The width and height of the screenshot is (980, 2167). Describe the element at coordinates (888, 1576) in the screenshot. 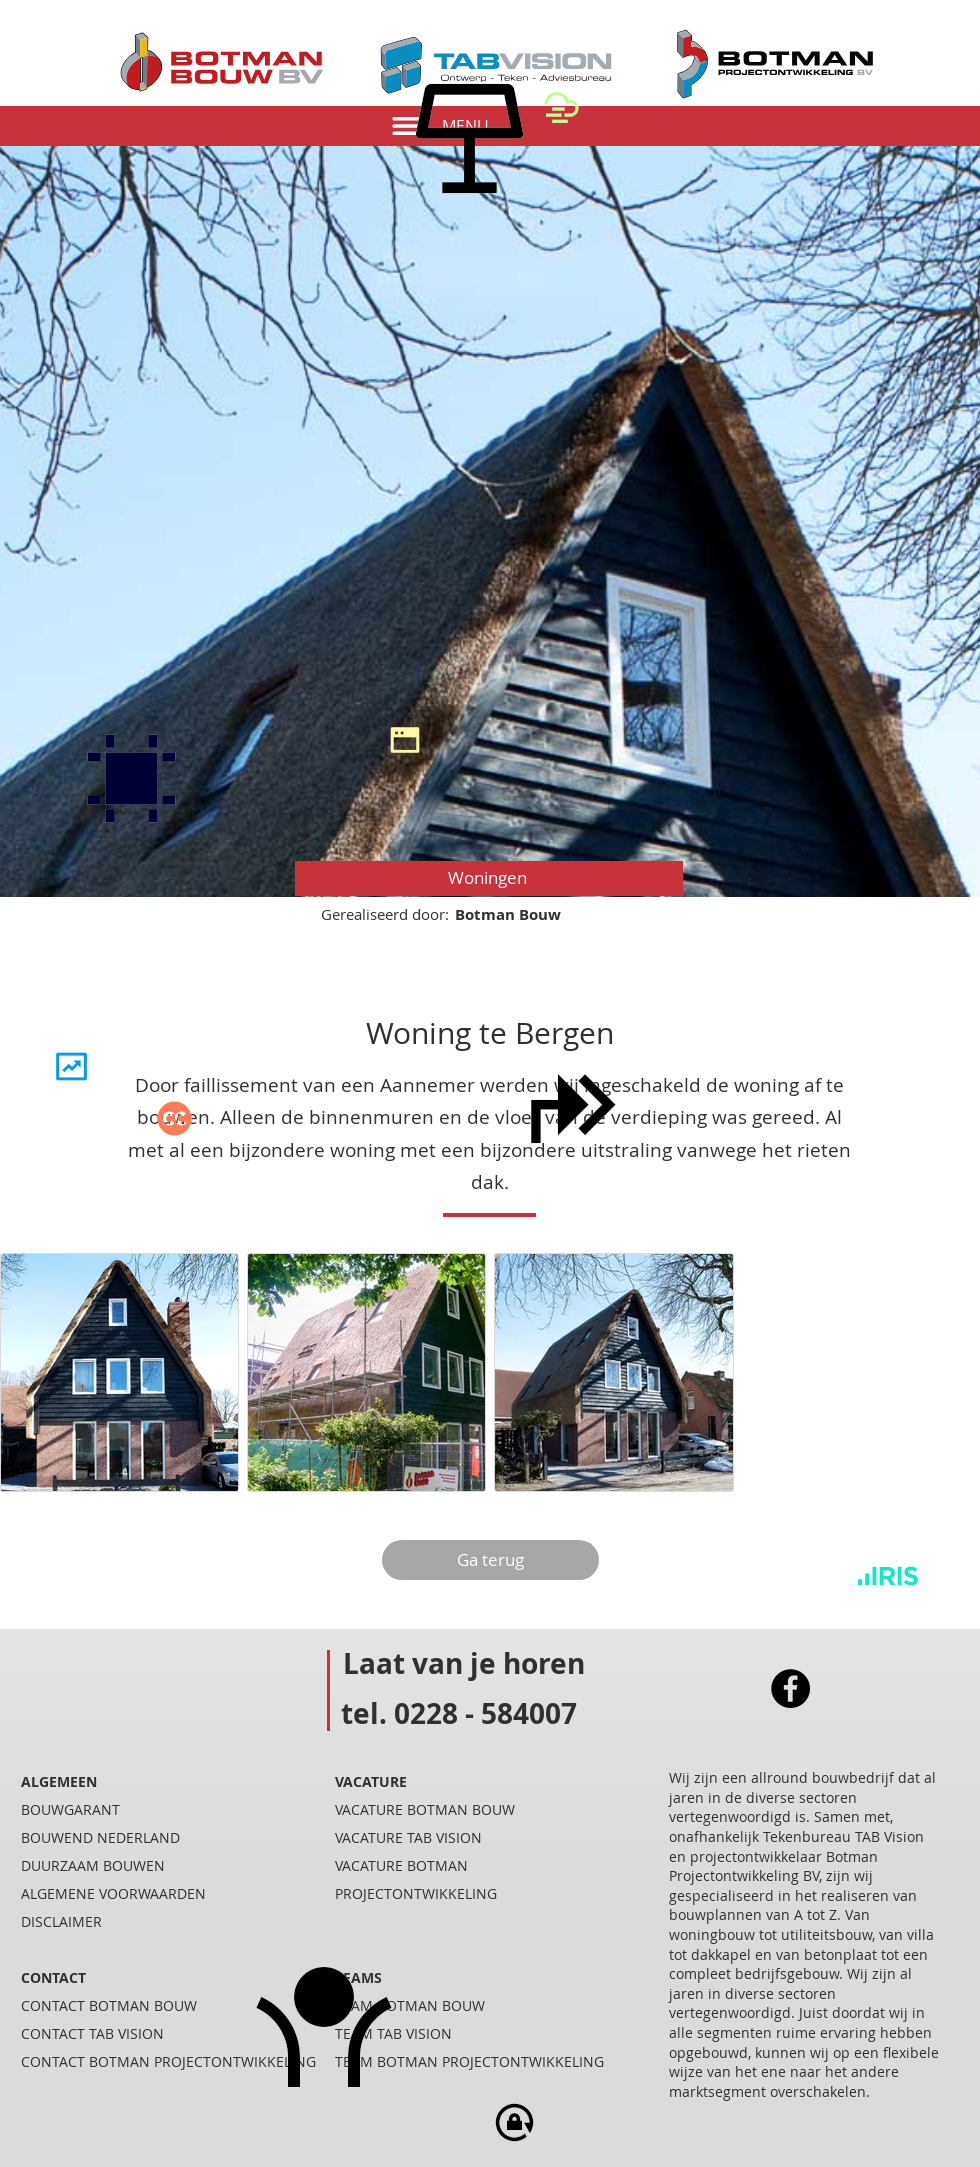

I see `iris brand logo` at that location.